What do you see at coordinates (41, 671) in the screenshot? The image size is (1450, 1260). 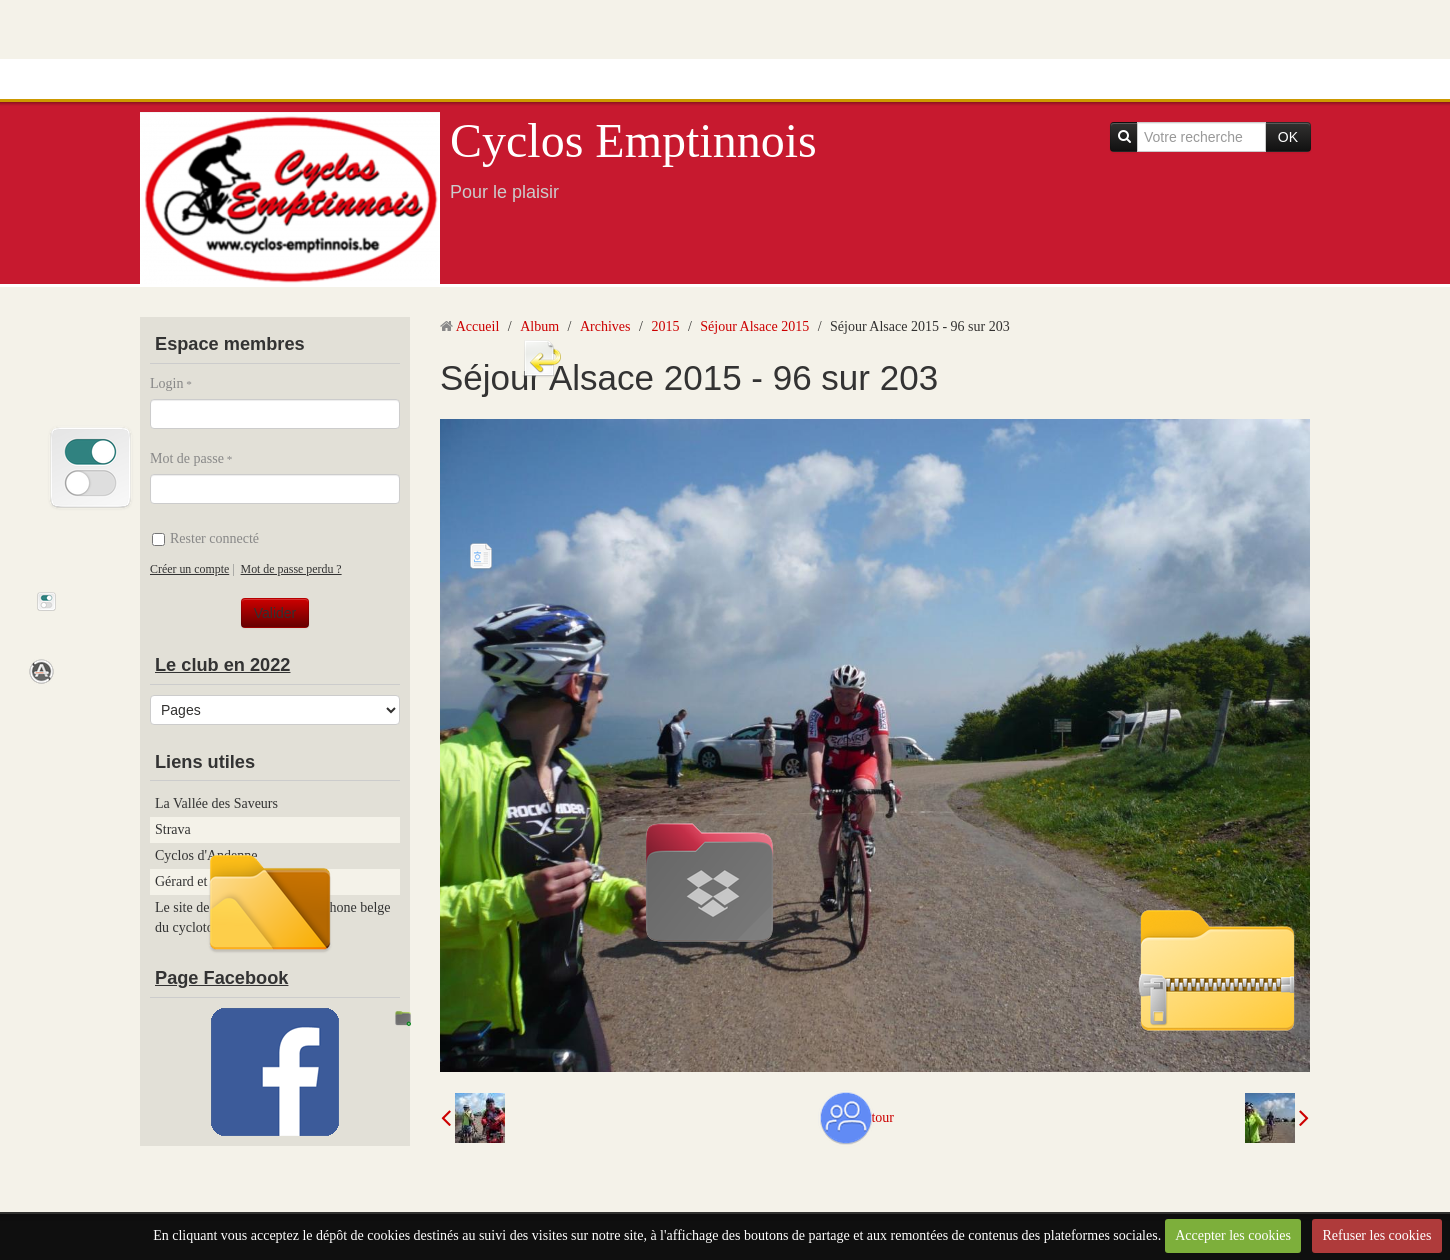 I see `open the software update notifier app` at bounding box center [41, 671].